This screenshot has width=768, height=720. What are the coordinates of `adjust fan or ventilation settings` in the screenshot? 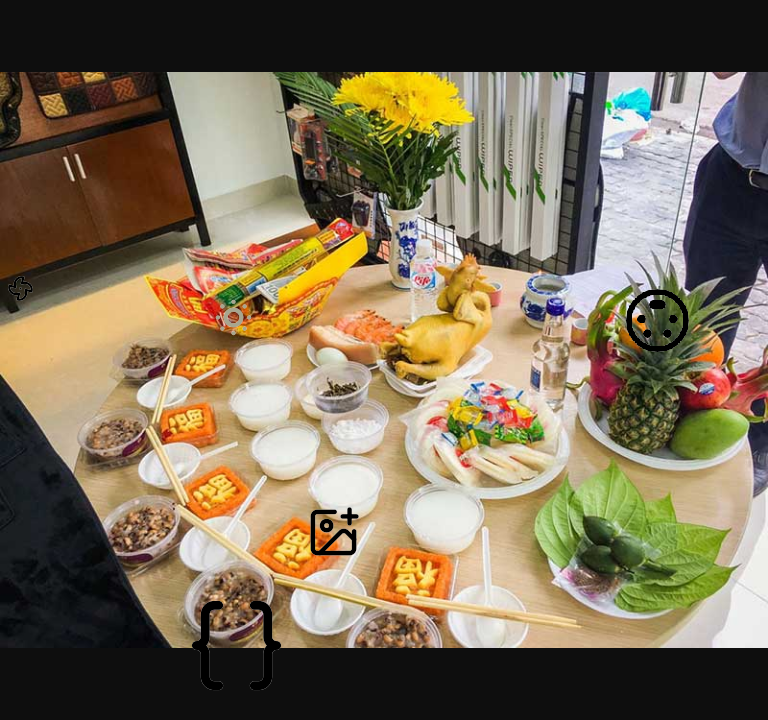 It's located at (20, 288).